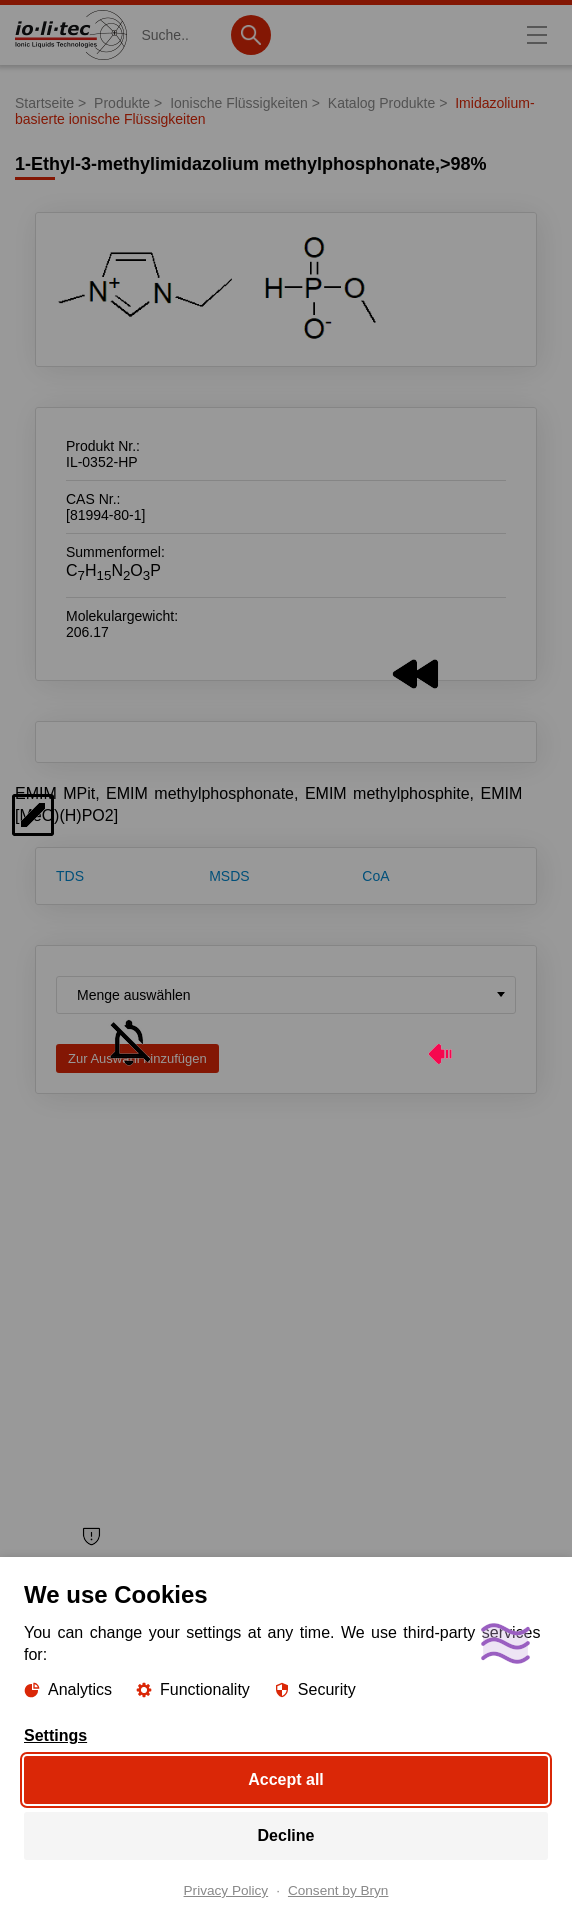 The width and height of the screenshot is (572, 1922). Describe the element at coordinates (129, 1042) in the screenshot. I see `mute notifications` at that location.